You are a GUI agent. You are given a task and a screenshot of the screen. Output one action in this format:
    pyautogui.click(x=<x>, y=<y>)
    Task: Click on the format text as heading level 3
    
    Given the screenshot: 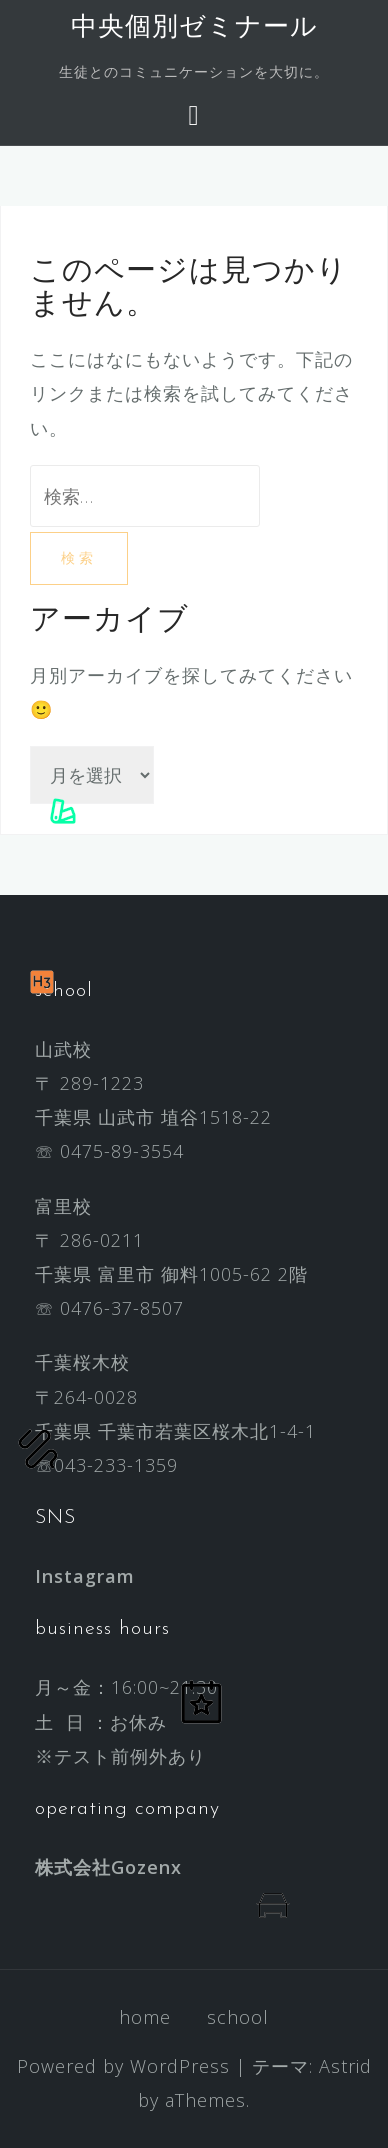 What is the action you would take?
    pyautogui.click(x=42, y=982)
    